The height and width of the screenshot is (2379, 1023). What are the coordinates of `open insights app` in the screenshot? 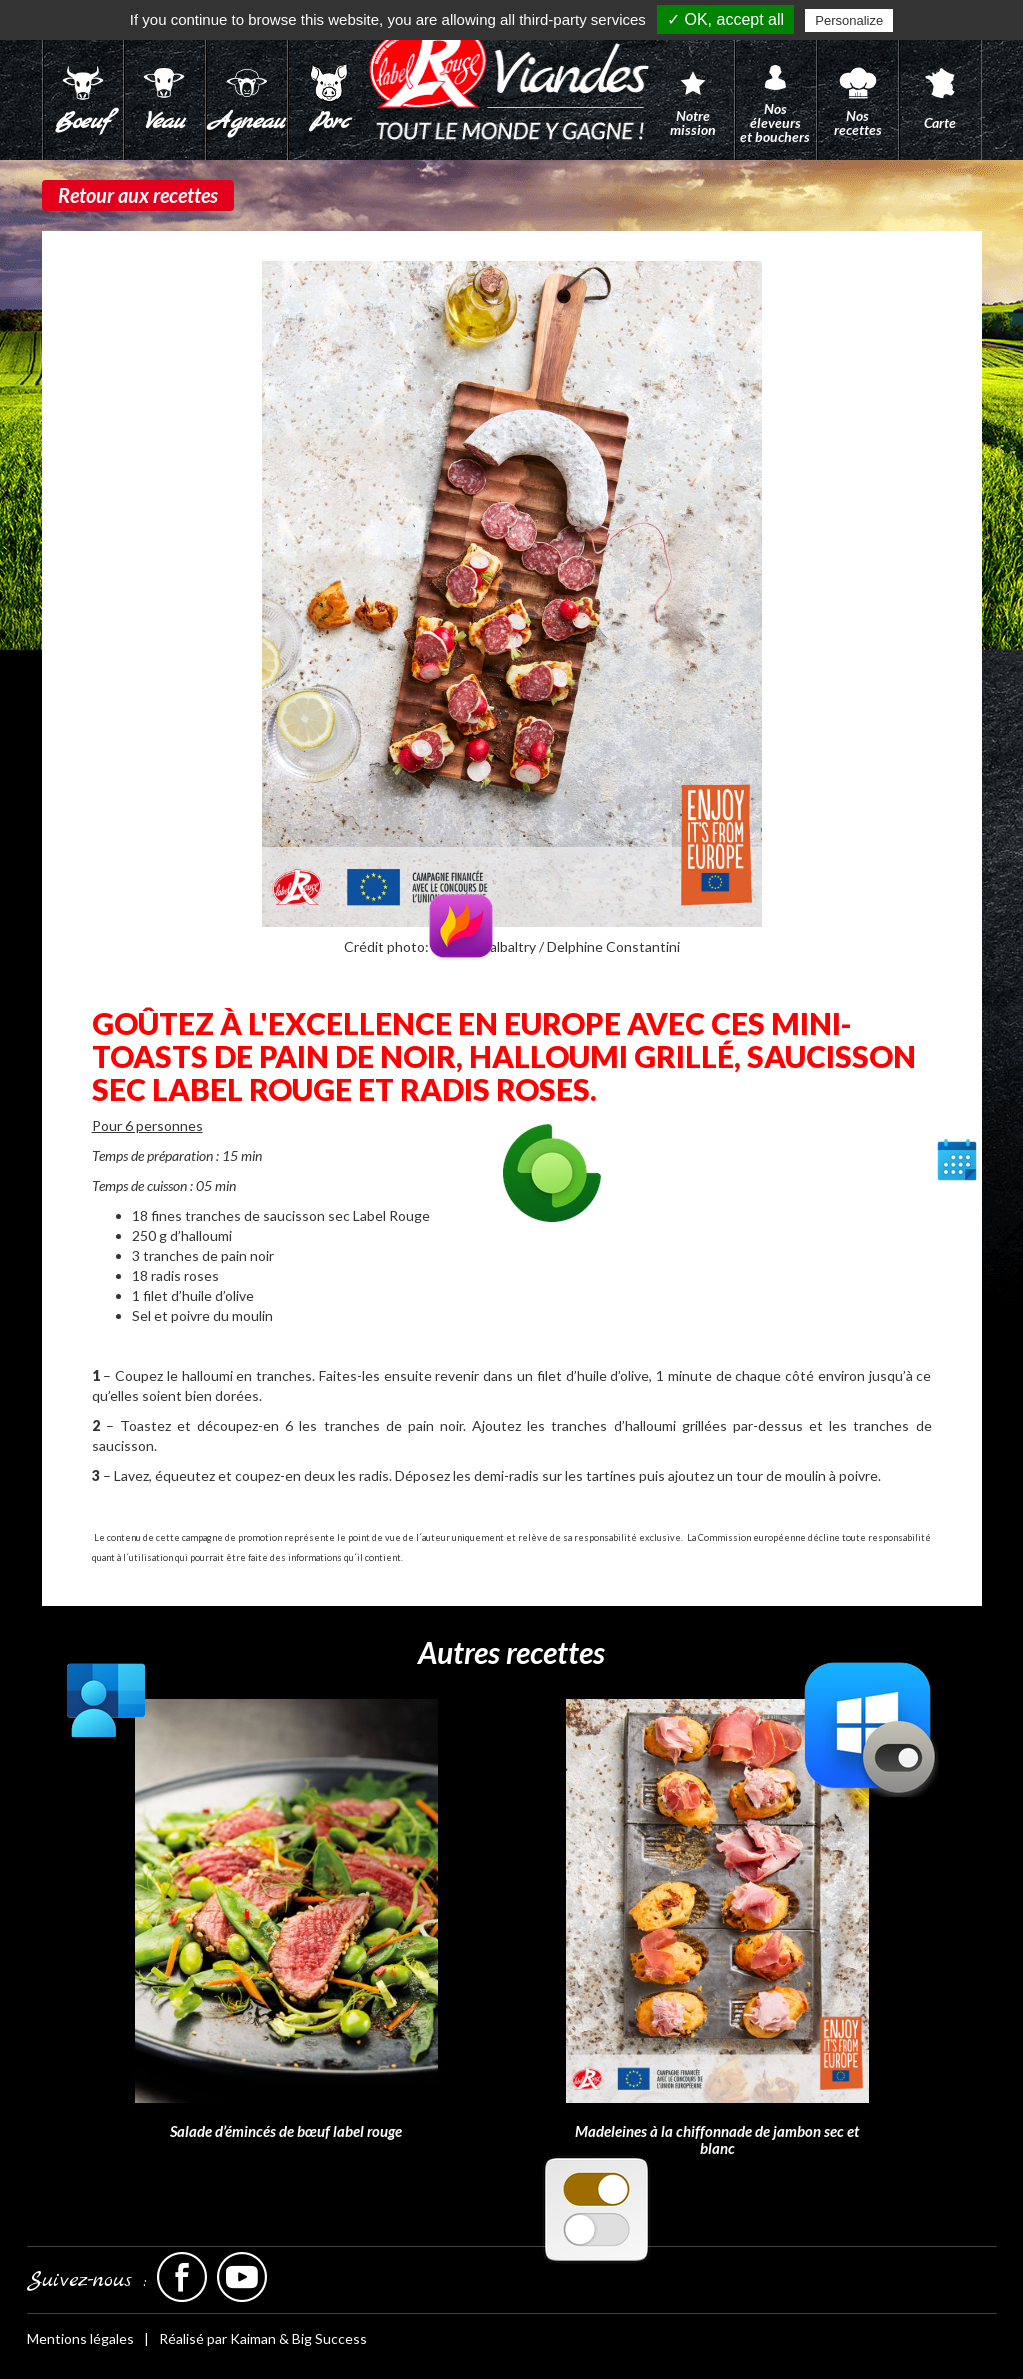 It's located at (552, 1173).